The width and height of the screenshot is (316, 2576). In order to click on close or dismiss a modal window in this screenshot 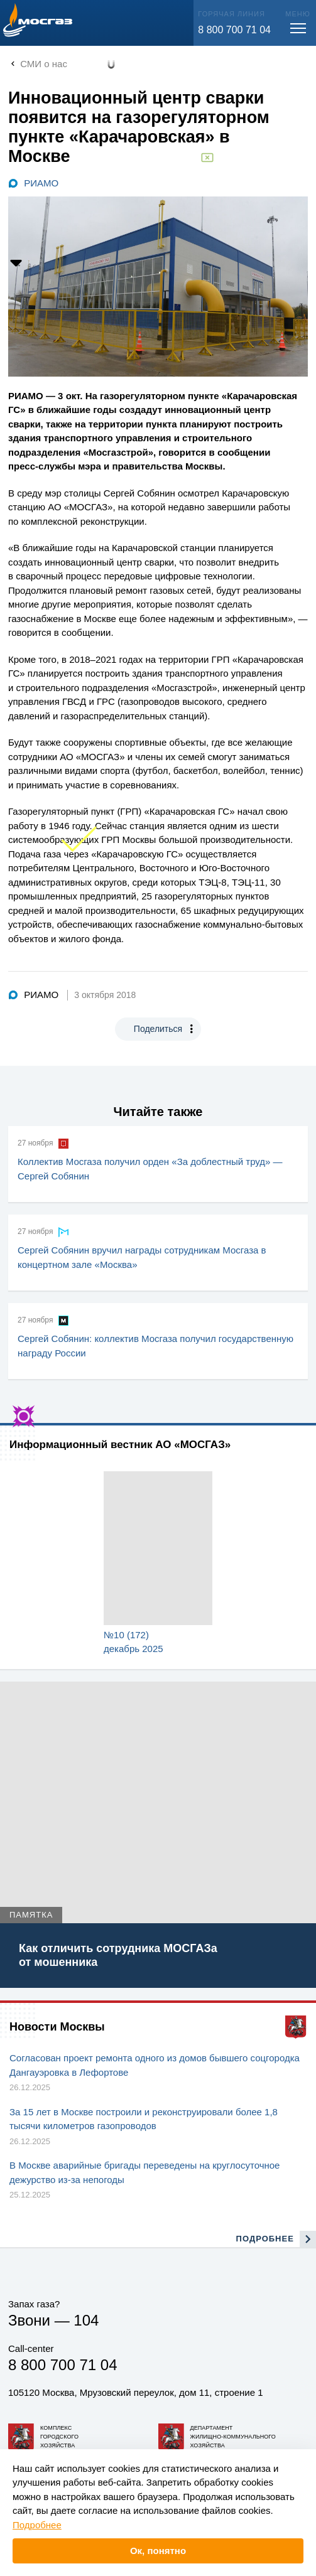, I will do `click(207, 158)`.